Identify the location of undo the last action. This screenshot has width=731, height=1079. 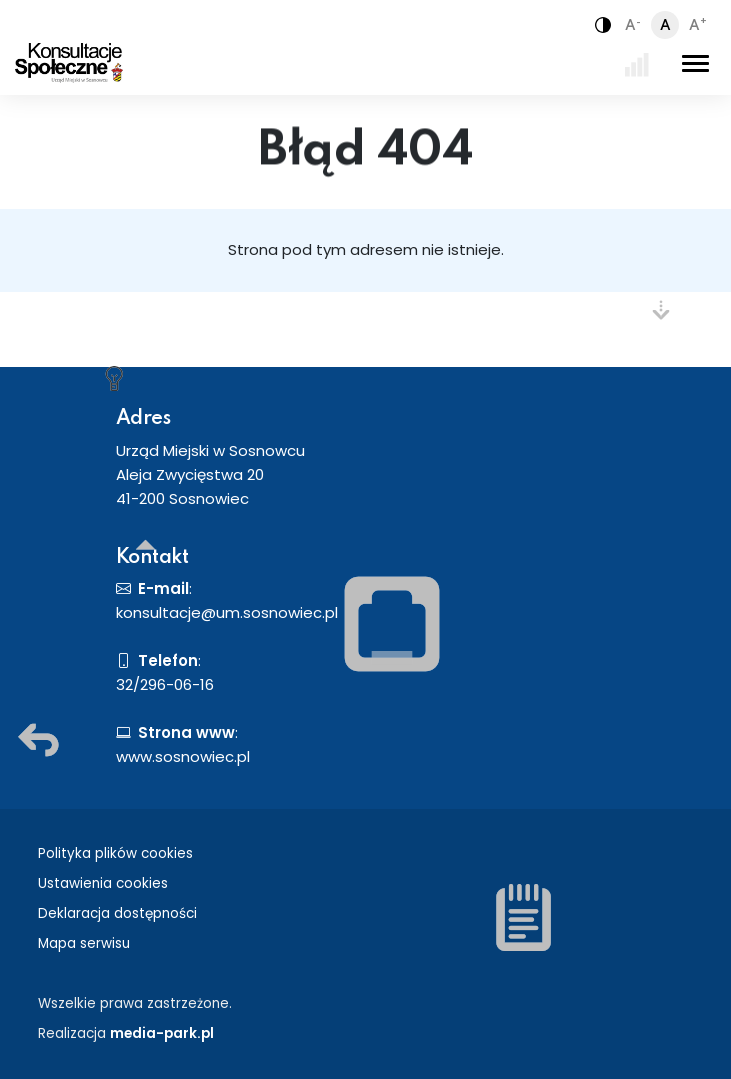
(39, 740).